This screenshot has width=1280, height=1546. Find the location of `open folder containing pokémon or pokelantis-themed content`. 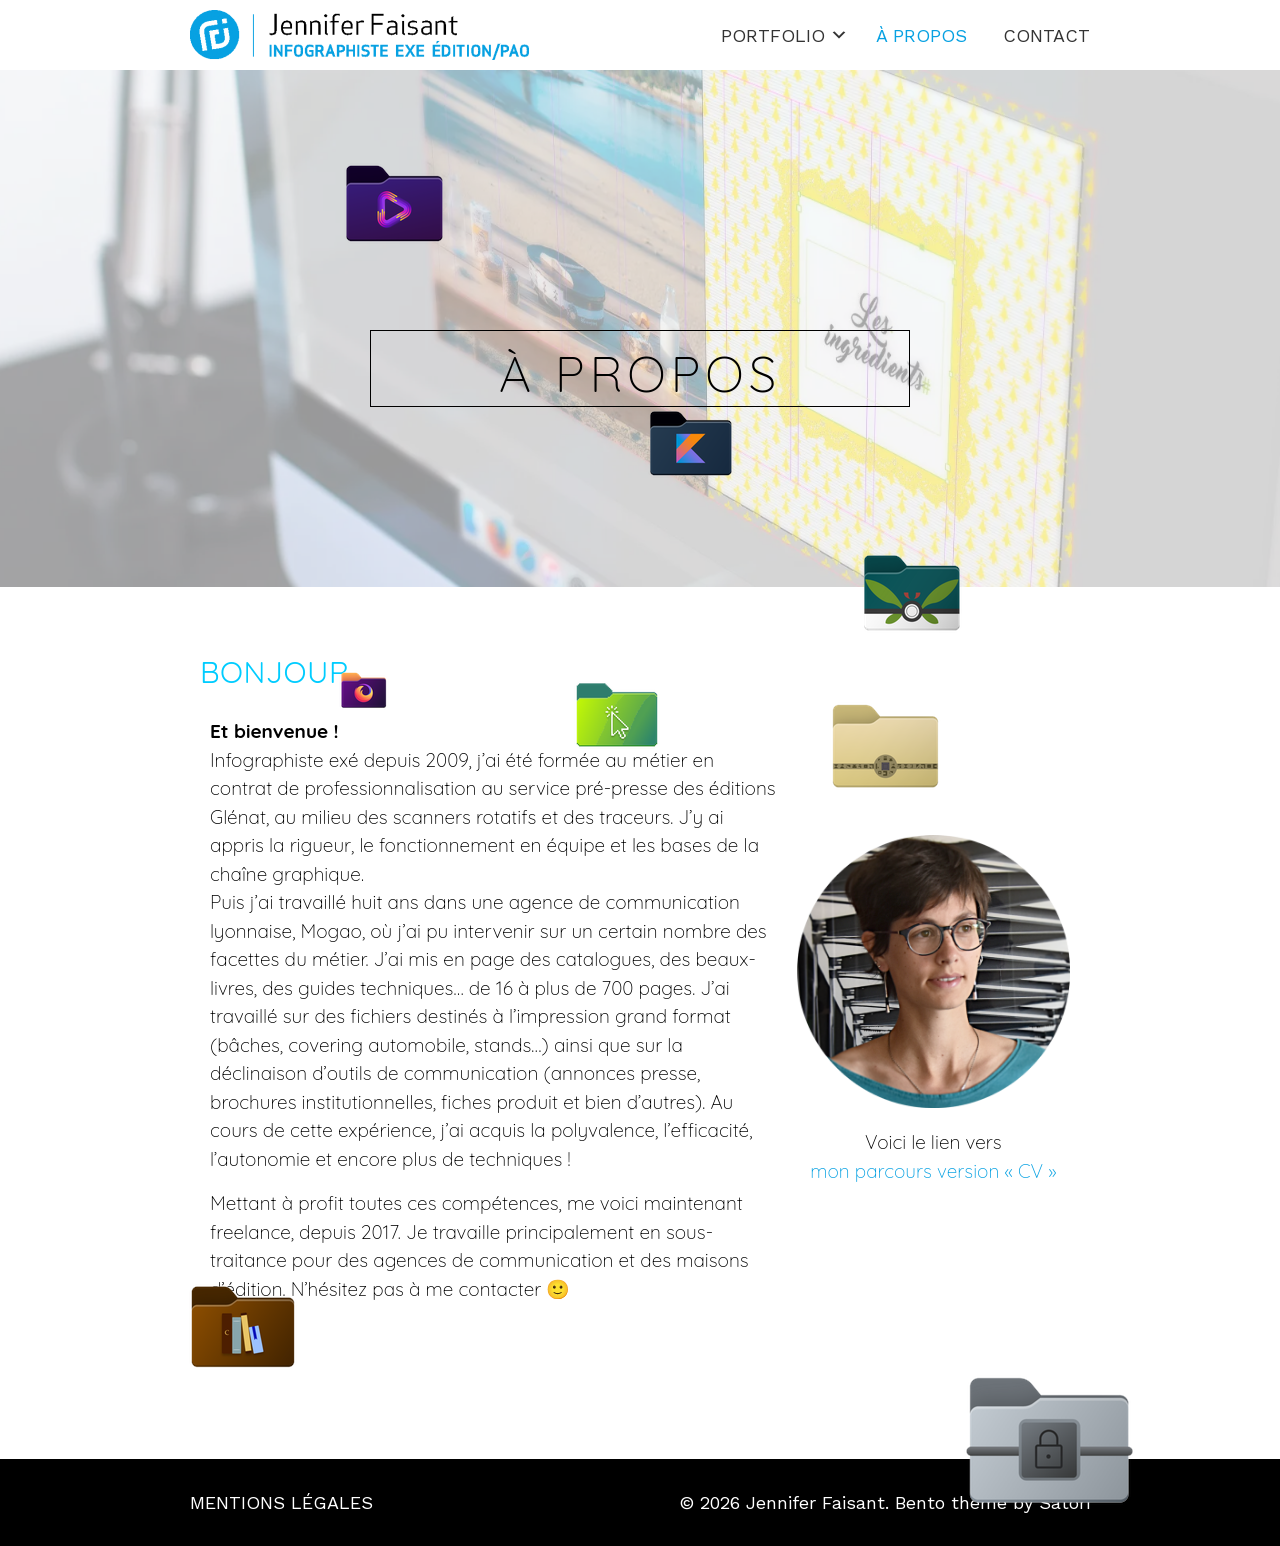

open folder containing pokémon or pokelantis-themed content is located at coordinates (885, 749).